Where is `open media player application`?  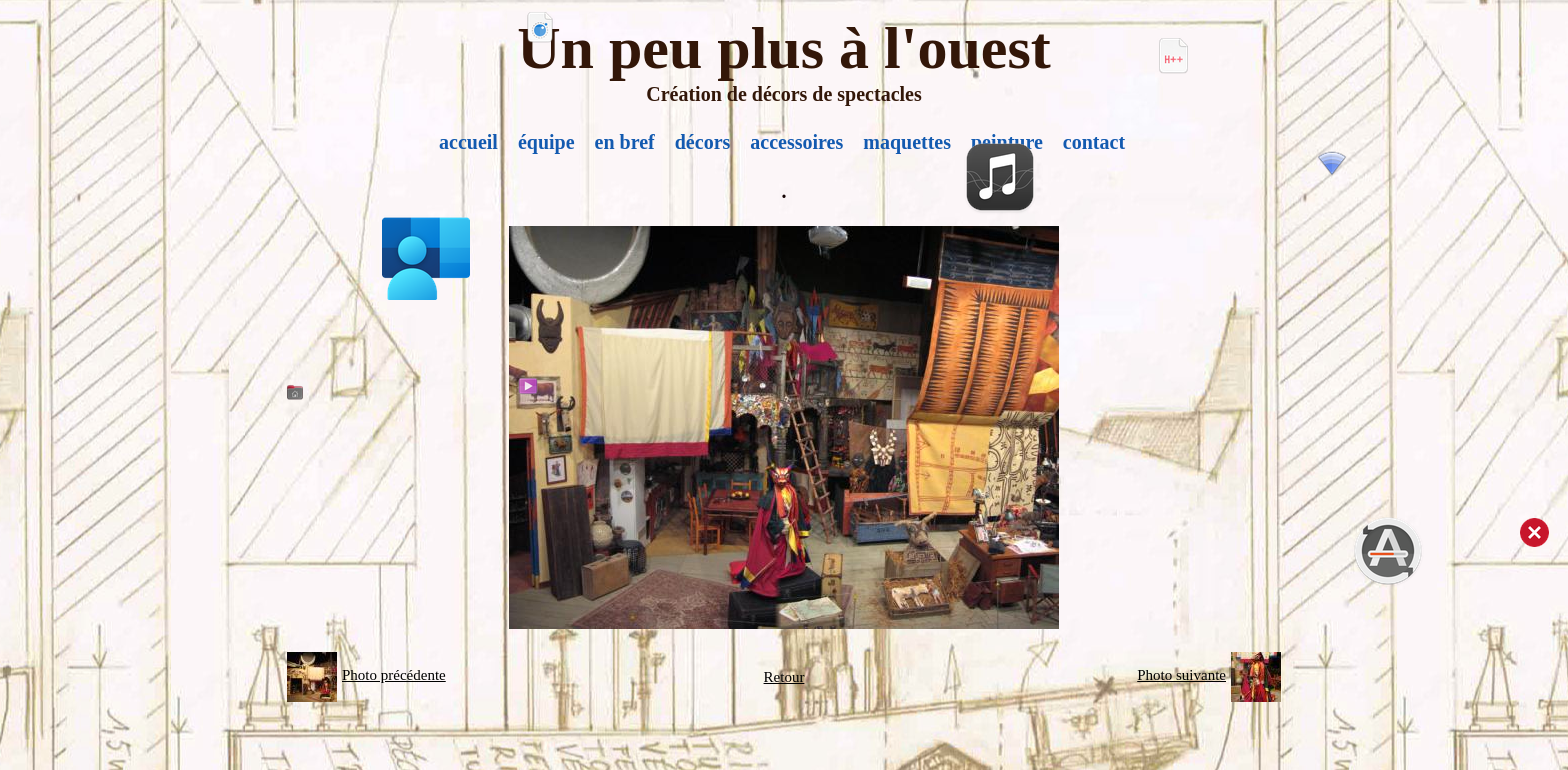 open media player application is located at coordinates (528, 386).